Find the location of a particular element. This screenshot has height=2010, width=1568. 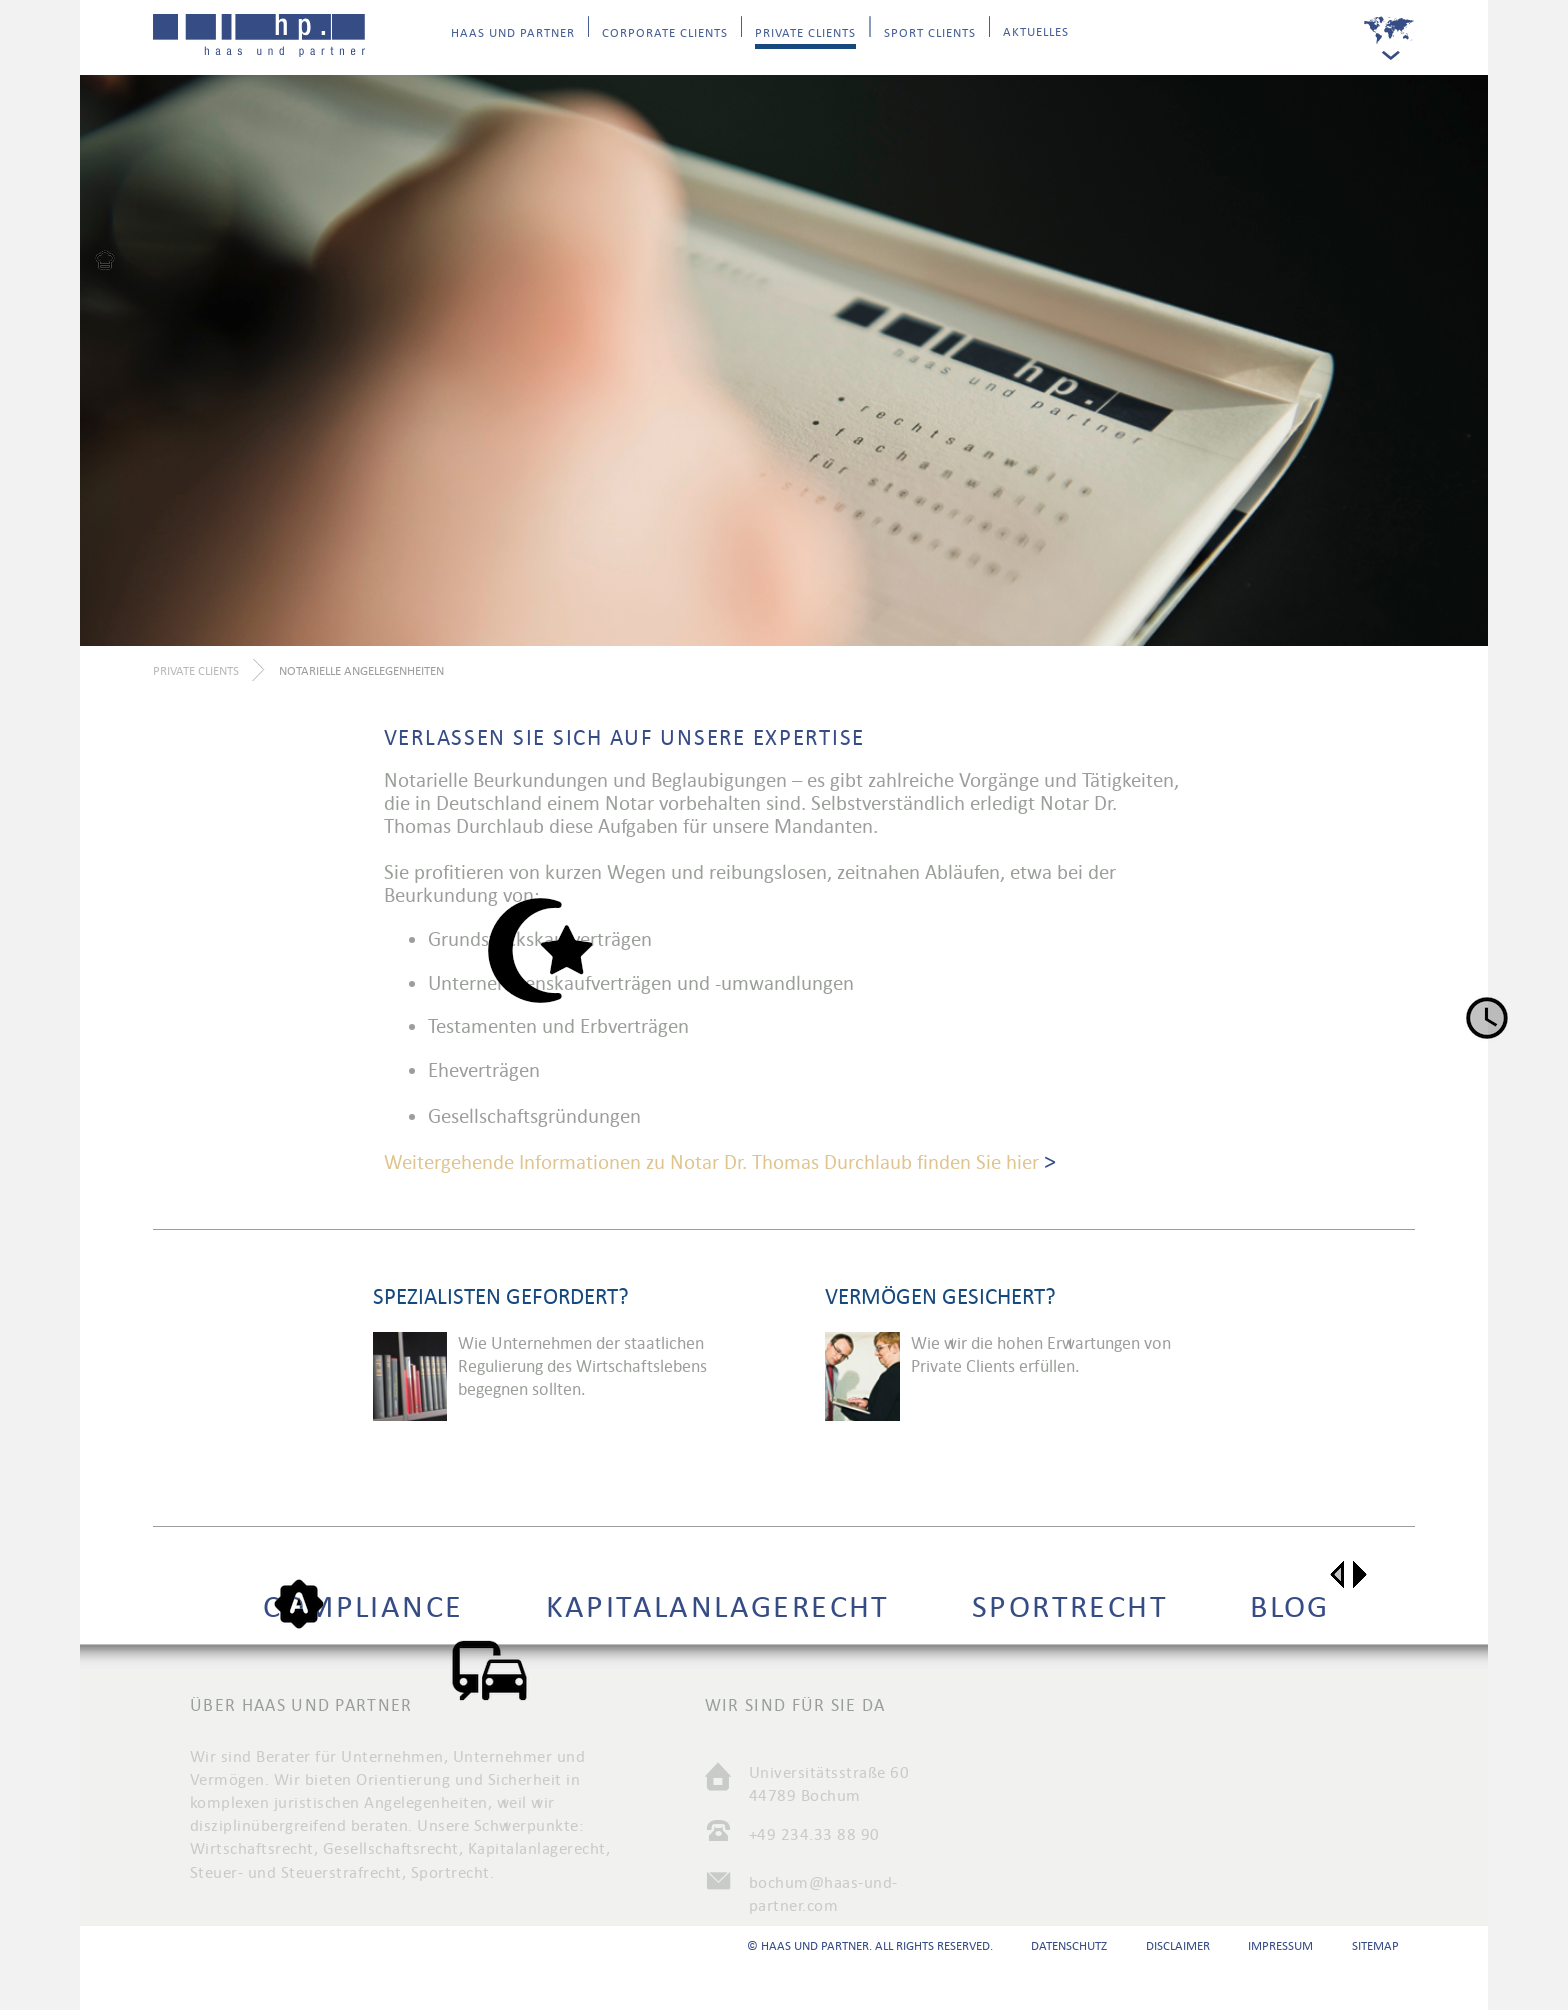

switch to left panel or view is located at coordinates (1348, 1574).